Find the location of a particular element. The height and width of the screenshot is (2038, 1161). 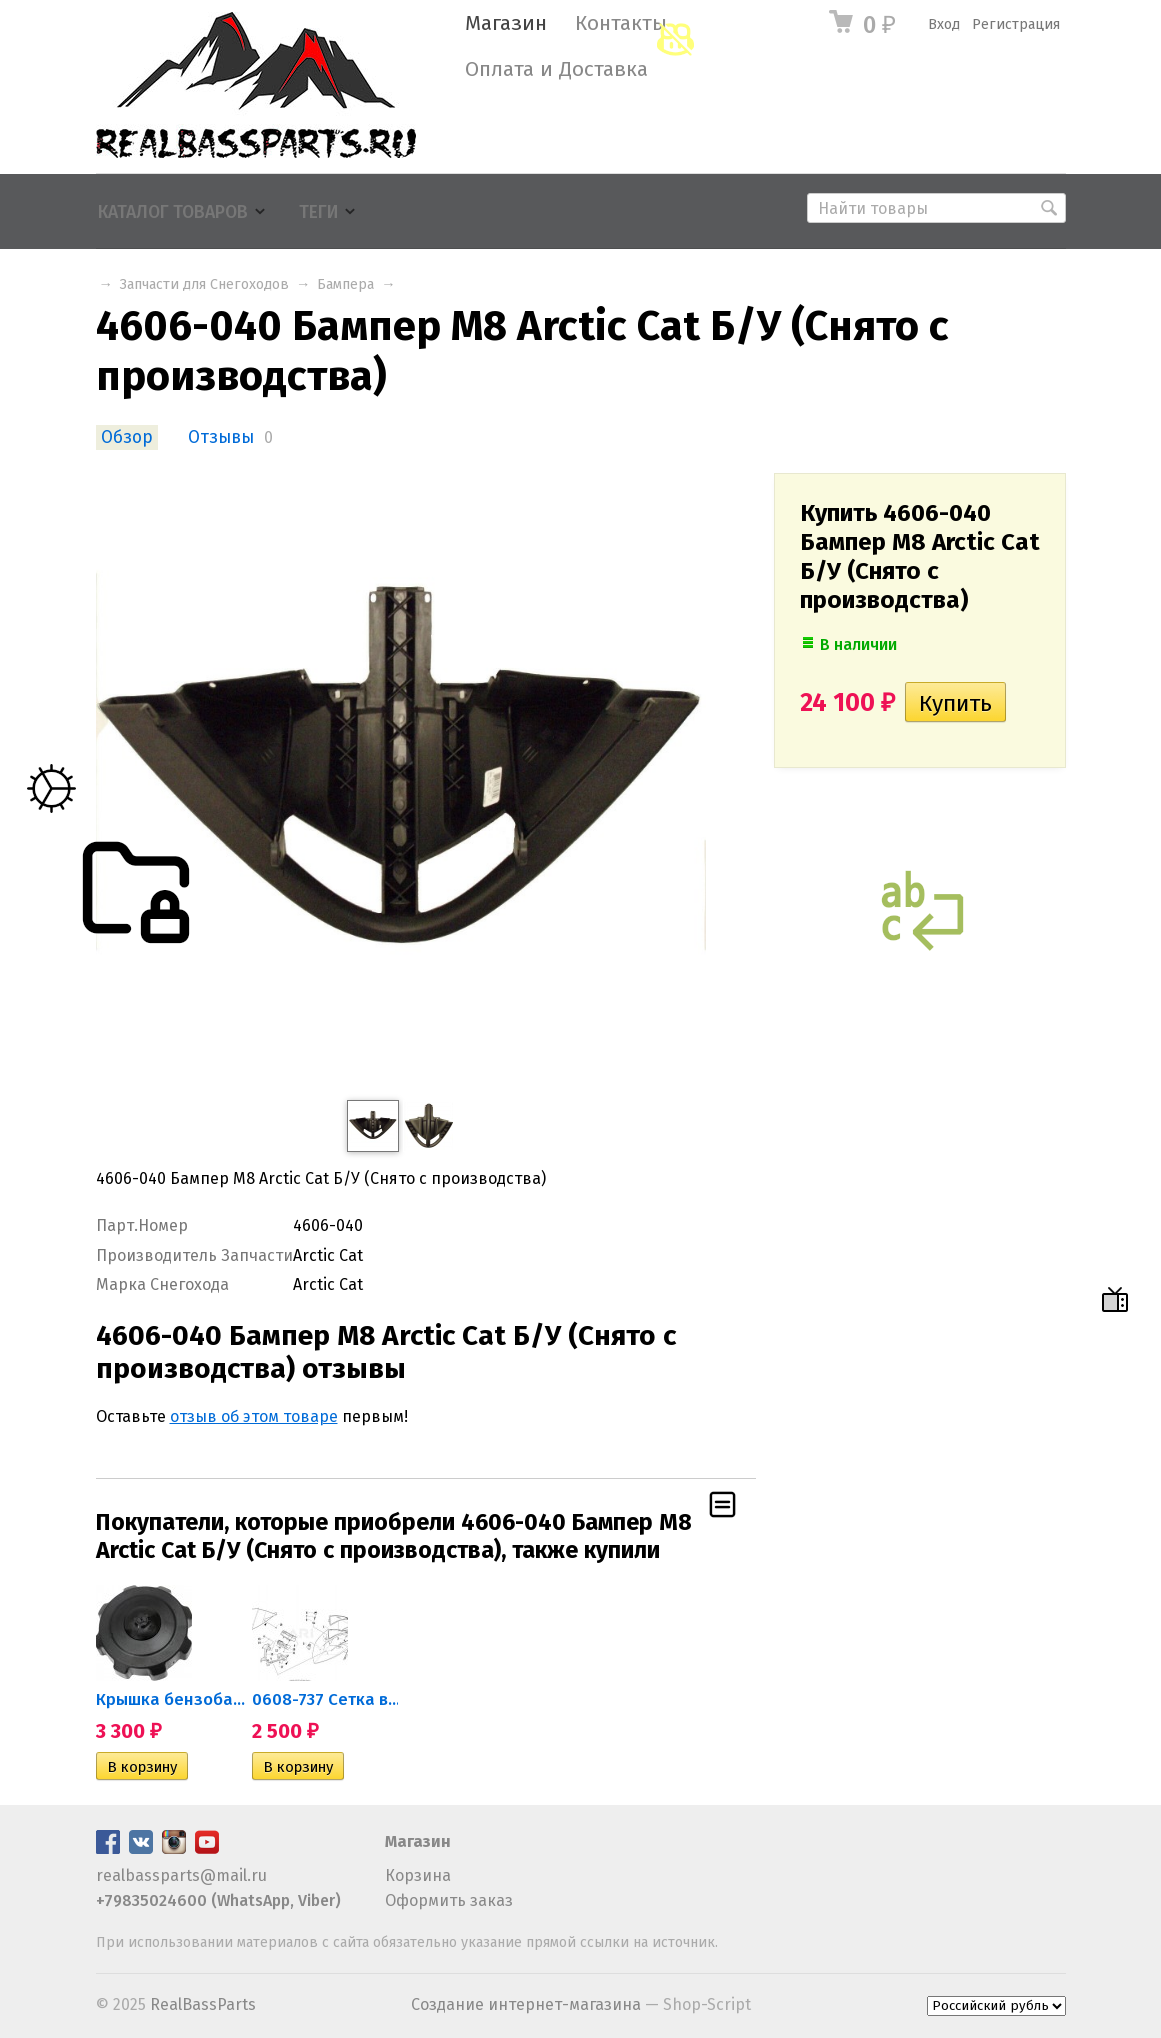

access TV or video streaming content is located at coordinates (1115, 1301).